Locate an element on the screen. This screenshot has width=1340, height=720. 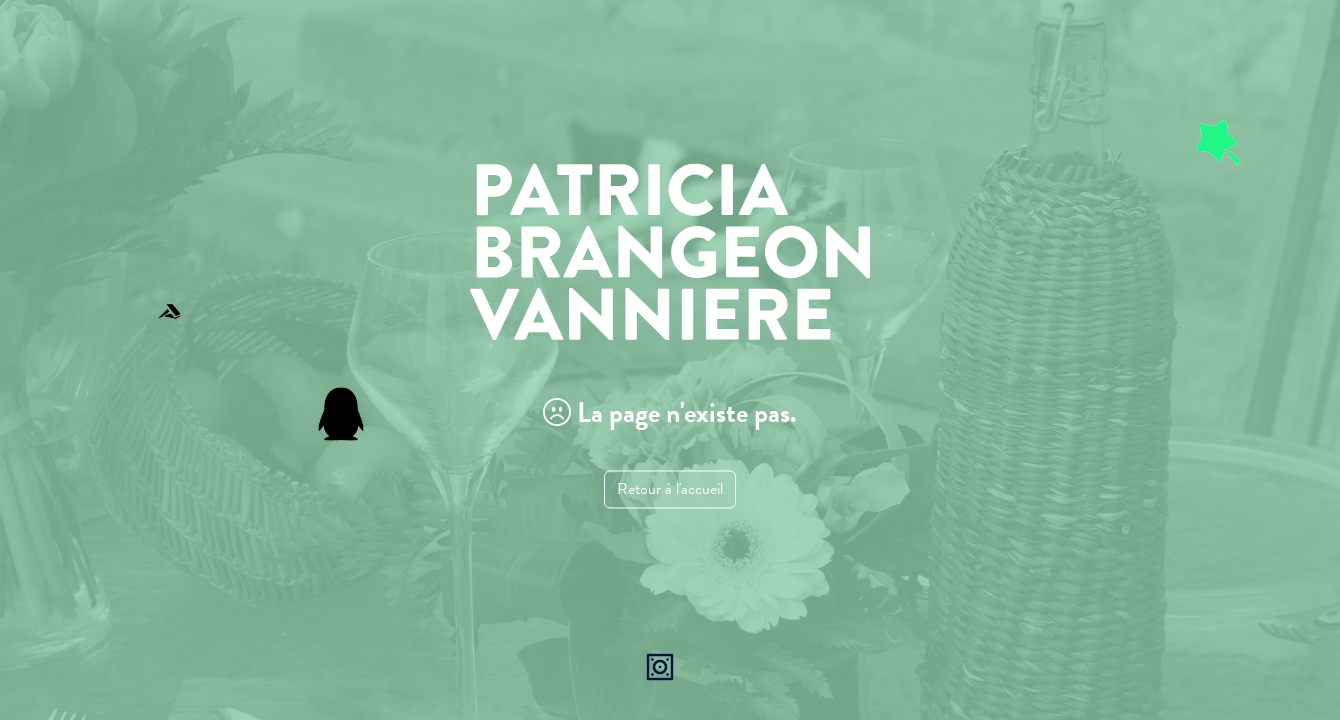
open QQ messenger app is located at coordinates (341, 414).